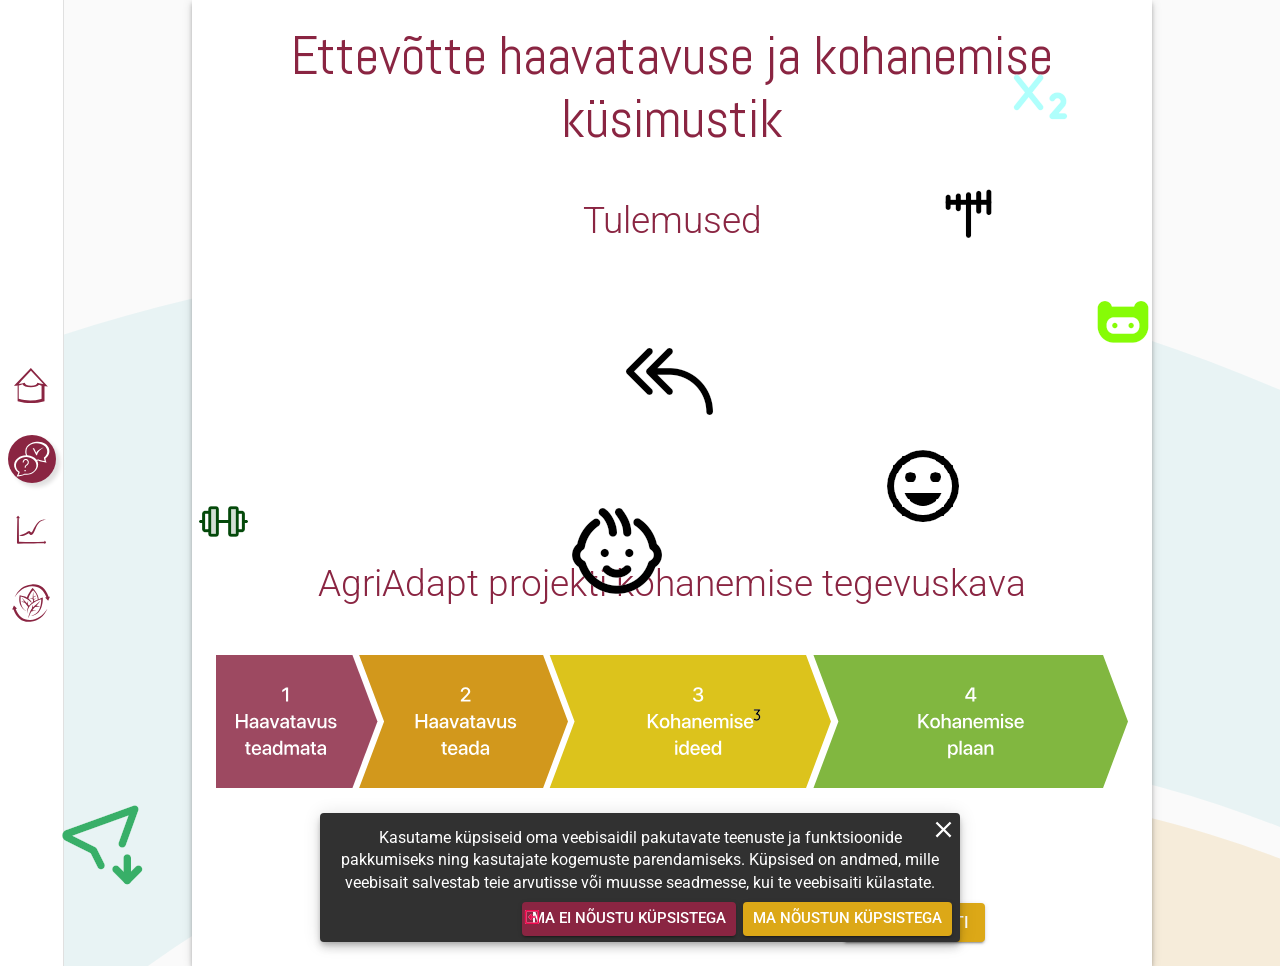 This screenshot has height=966, width=1280. What do you see at coordinates (101, 843) in the screenshot?
I see `download current location data` at bounding box center [101, 843].